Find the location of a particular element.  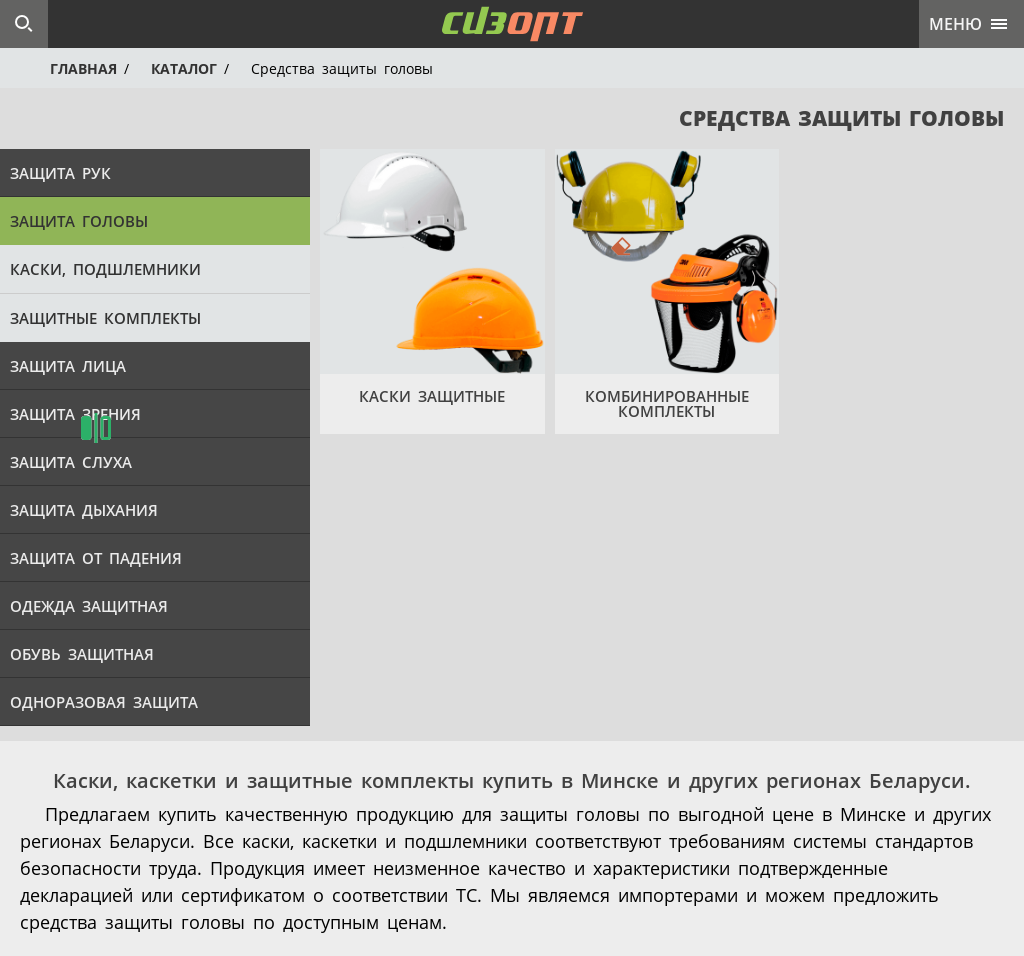

erase or clear content is located at coordinates (621, 246).